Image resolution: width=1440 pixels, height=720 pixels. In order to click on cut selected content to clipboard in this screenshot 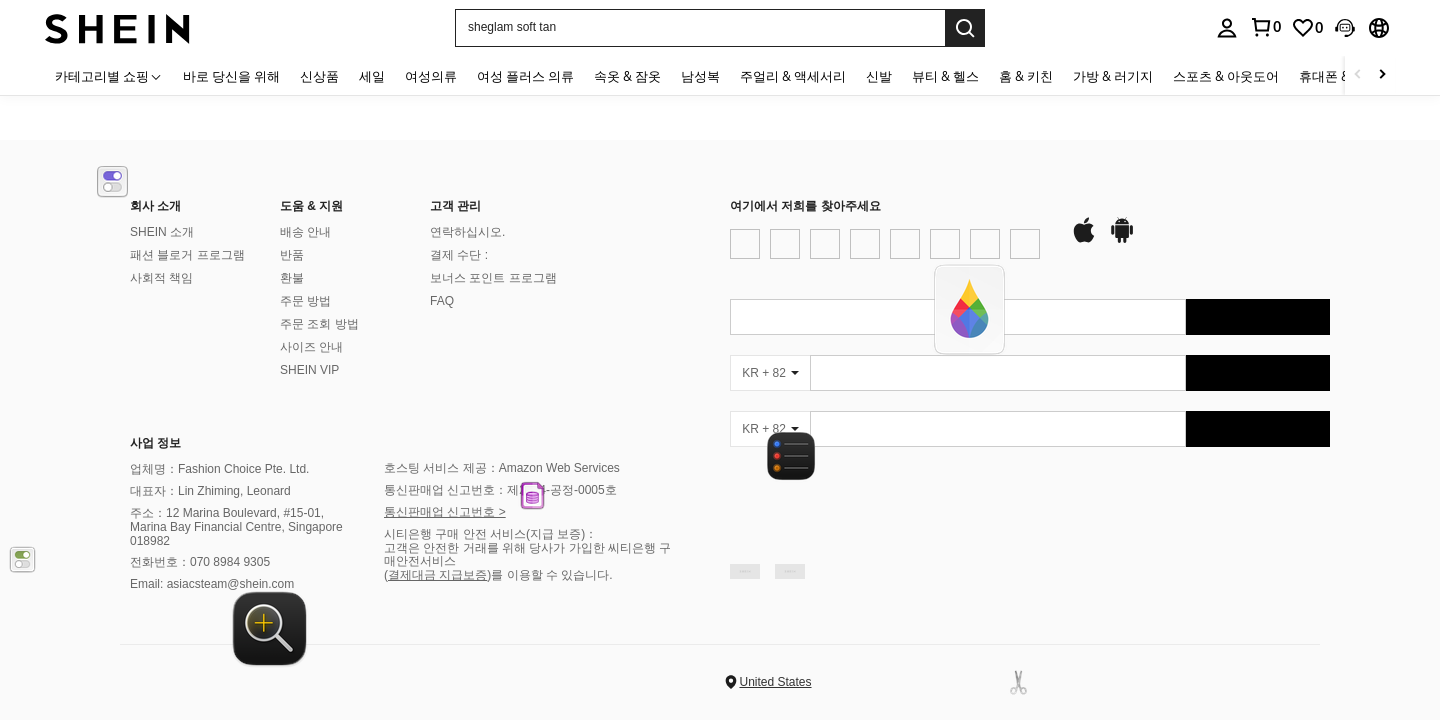, I will do `click(1018, 682)`.